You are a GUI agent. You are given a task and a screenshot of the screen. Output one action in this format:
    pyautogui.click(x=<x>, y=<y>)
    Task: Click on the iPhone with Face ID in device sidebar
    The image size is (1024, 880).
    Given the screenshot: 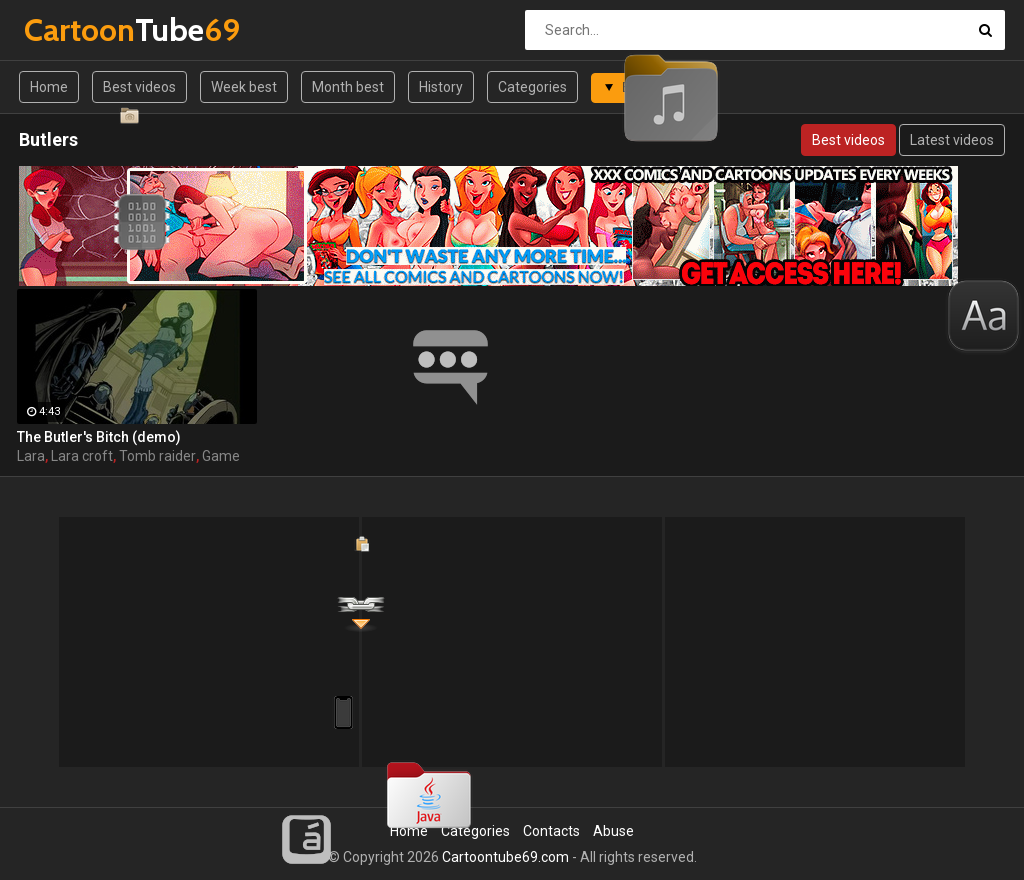 What is the action you would take?
    pyautogui.click(x=343, y=712)
    